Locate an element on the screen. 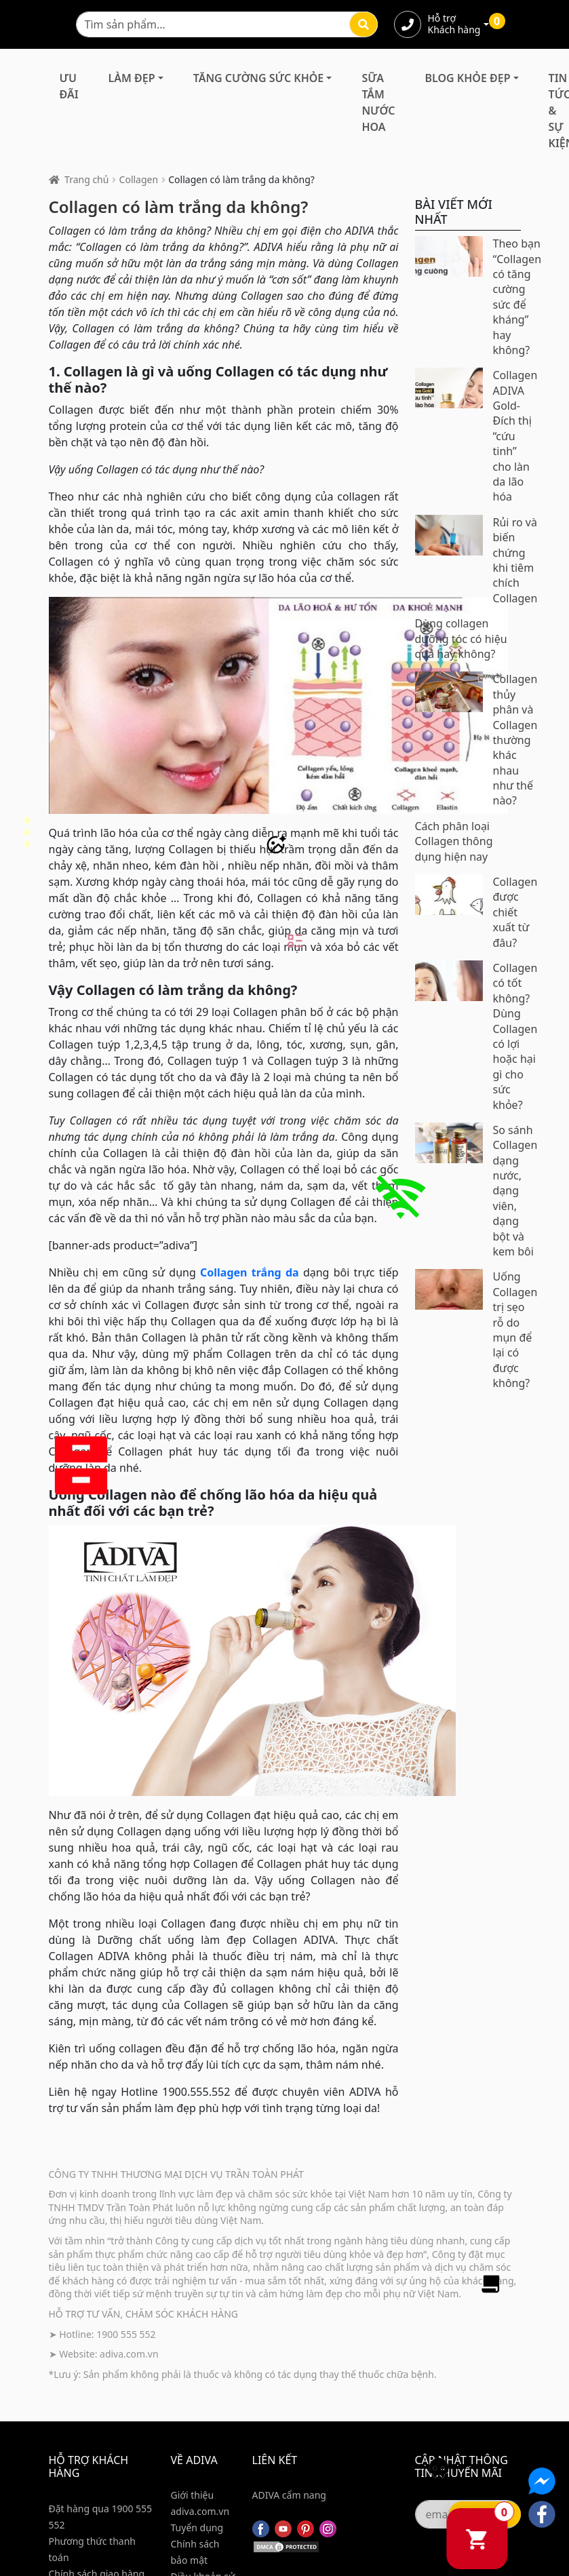 This screenshot has height=2576, width=569. open more options menu is located at coordinates (27, 832).